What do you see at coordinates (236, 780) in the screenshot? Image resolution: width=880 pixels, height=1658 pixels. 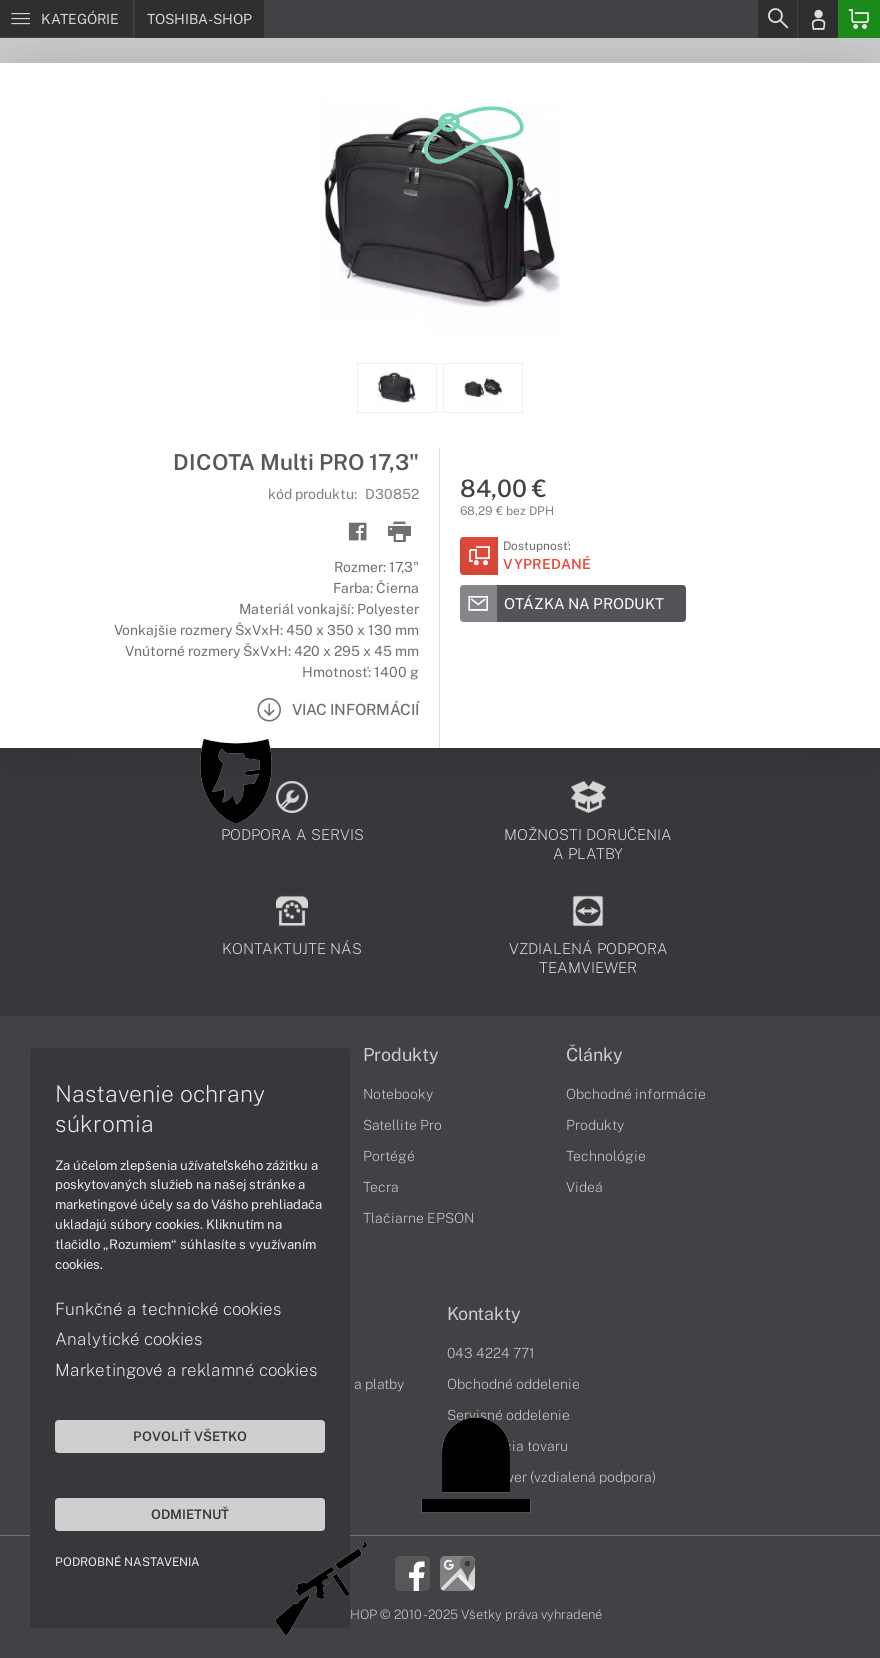 I see `select griffin house or faction emblem` at bounding box center [236, 780].